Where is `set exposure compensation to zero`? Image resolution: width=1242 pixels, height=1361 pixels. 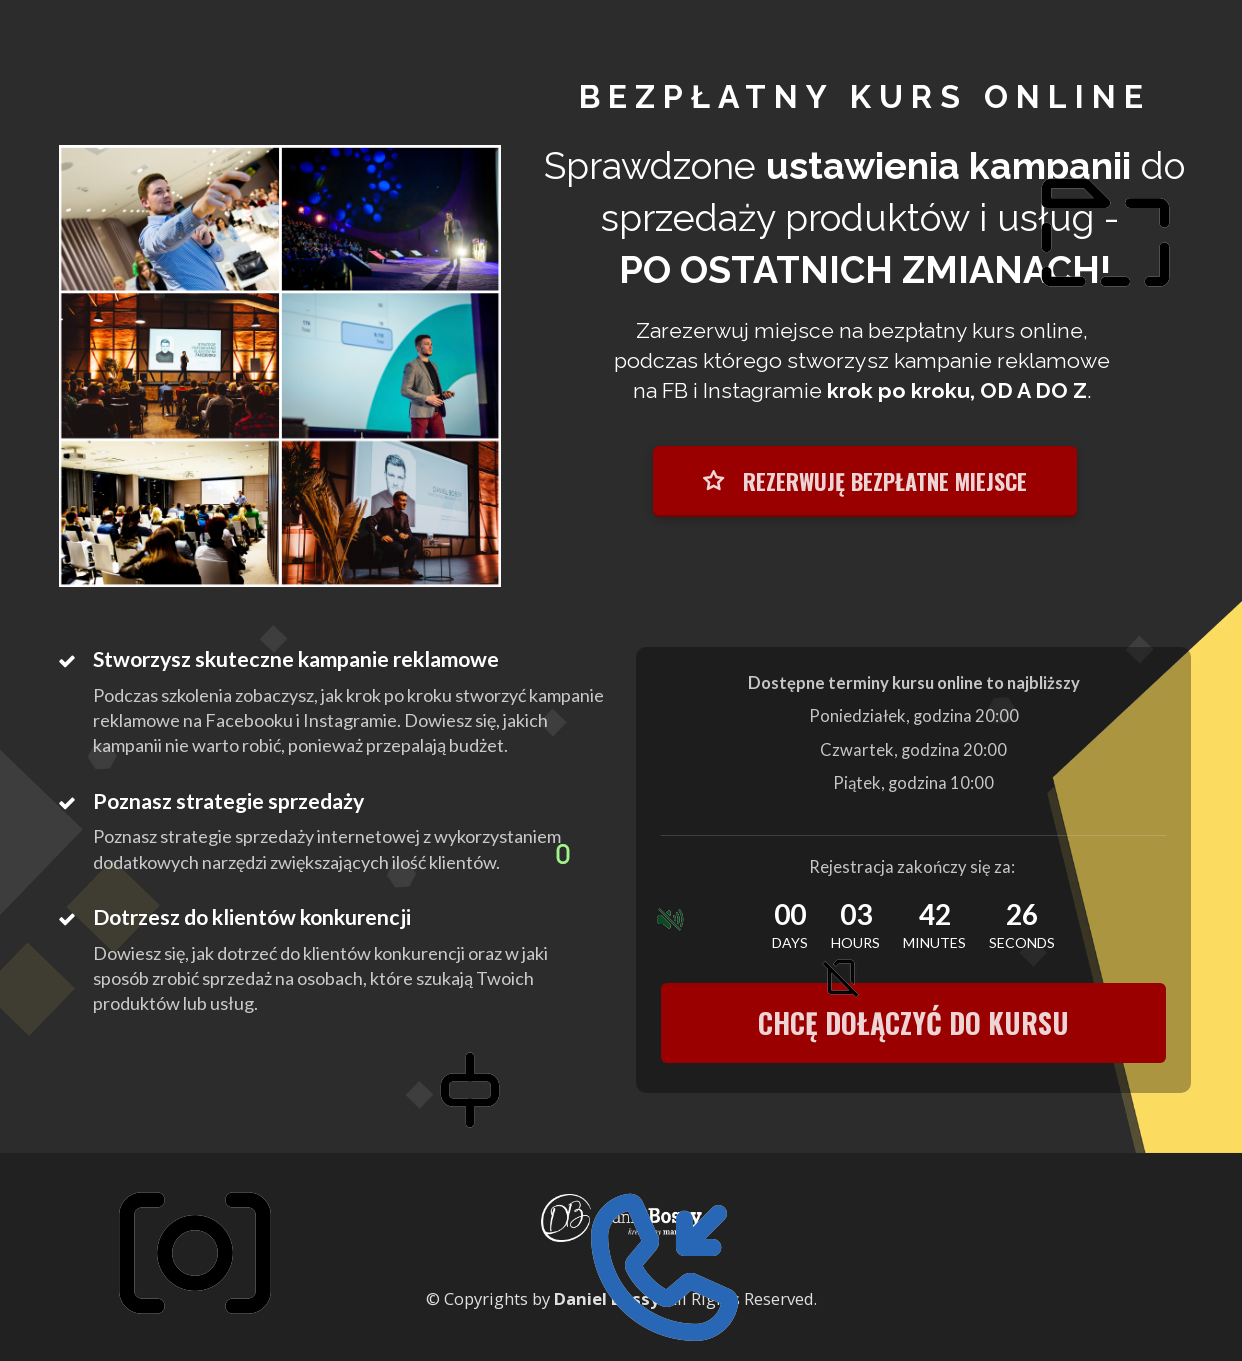 set exposure compensation to zero is located at coordinates (563, 854).